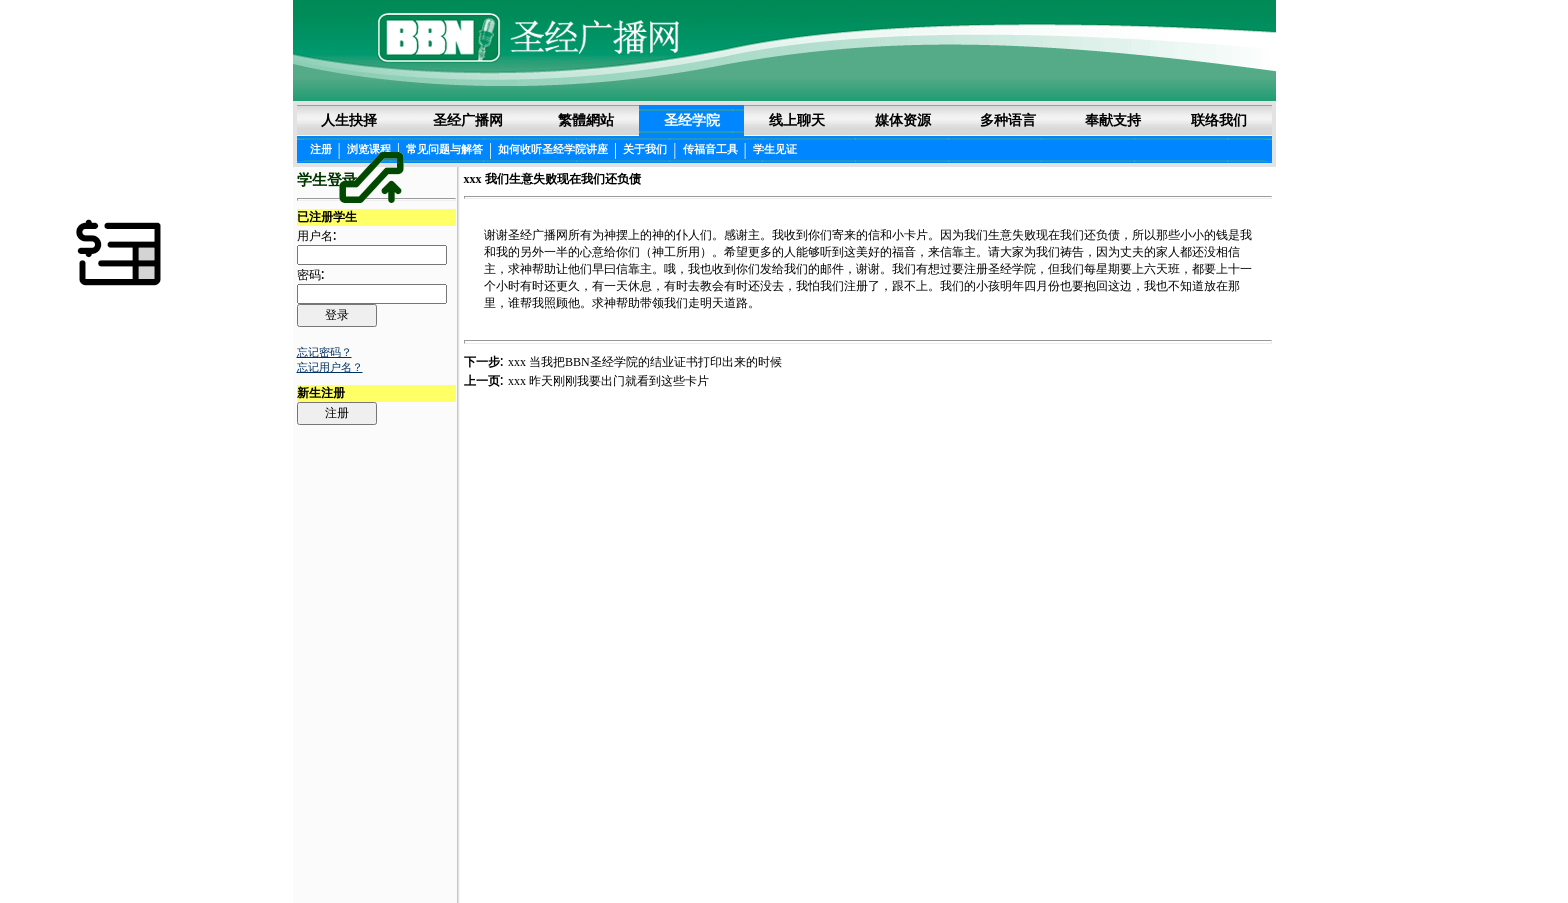 This screenshot has width=1568, height=903. Describe the element at coordinates (120, 254) in the screenshot. I see `view or manage invoices` at that location.